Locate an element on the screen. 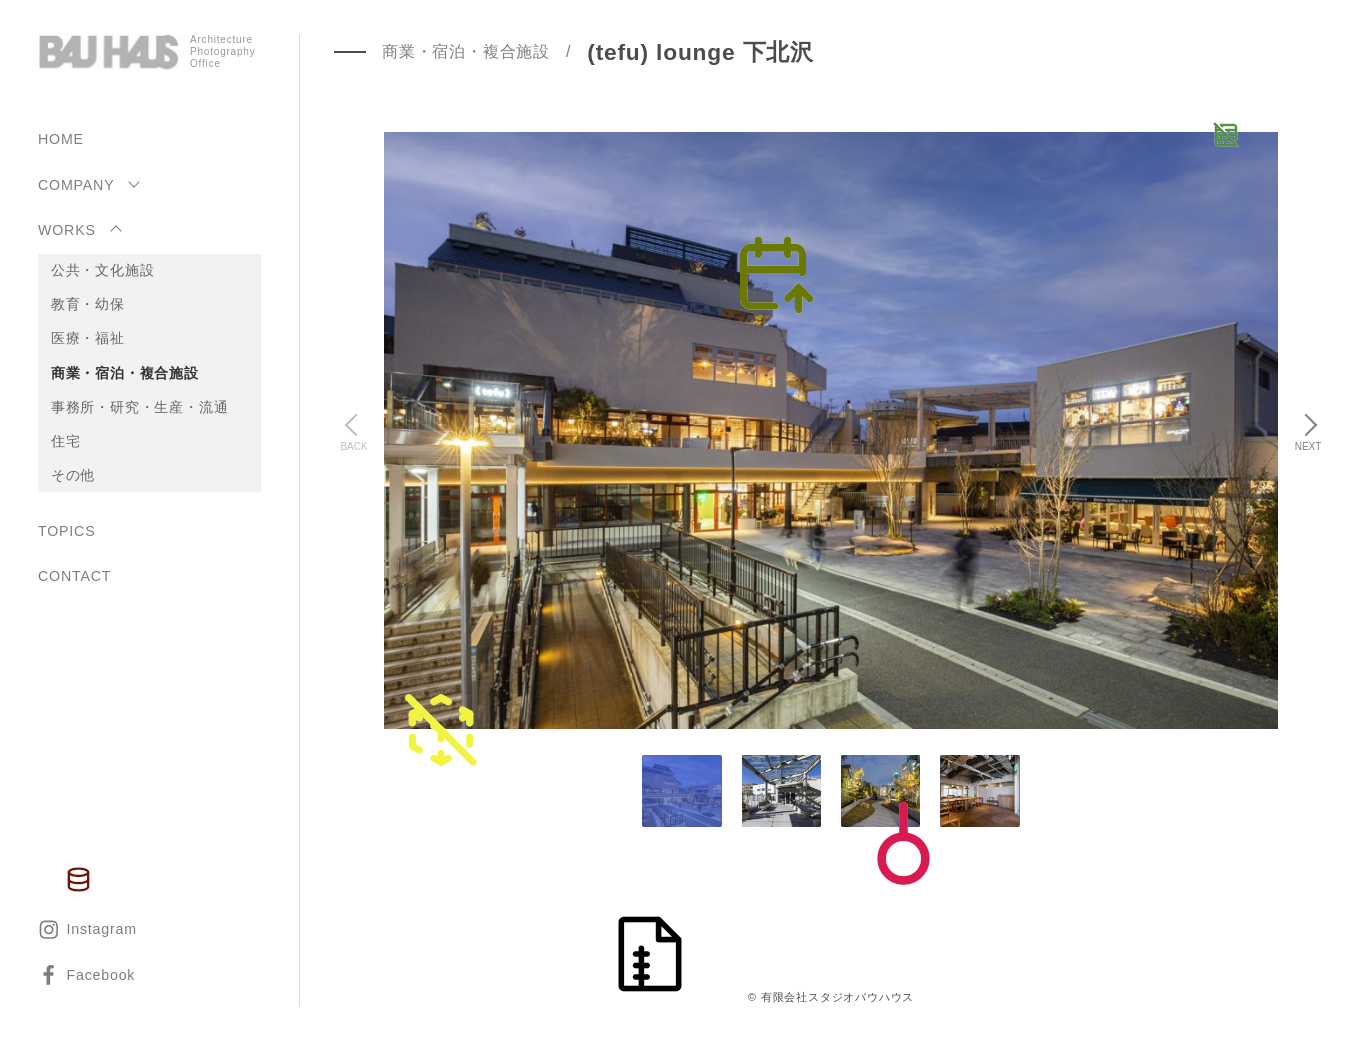 Image resolution: width=1362 pixels, height=1041 pixels. select neutrois gender identity is located at coordinates (903, 845).